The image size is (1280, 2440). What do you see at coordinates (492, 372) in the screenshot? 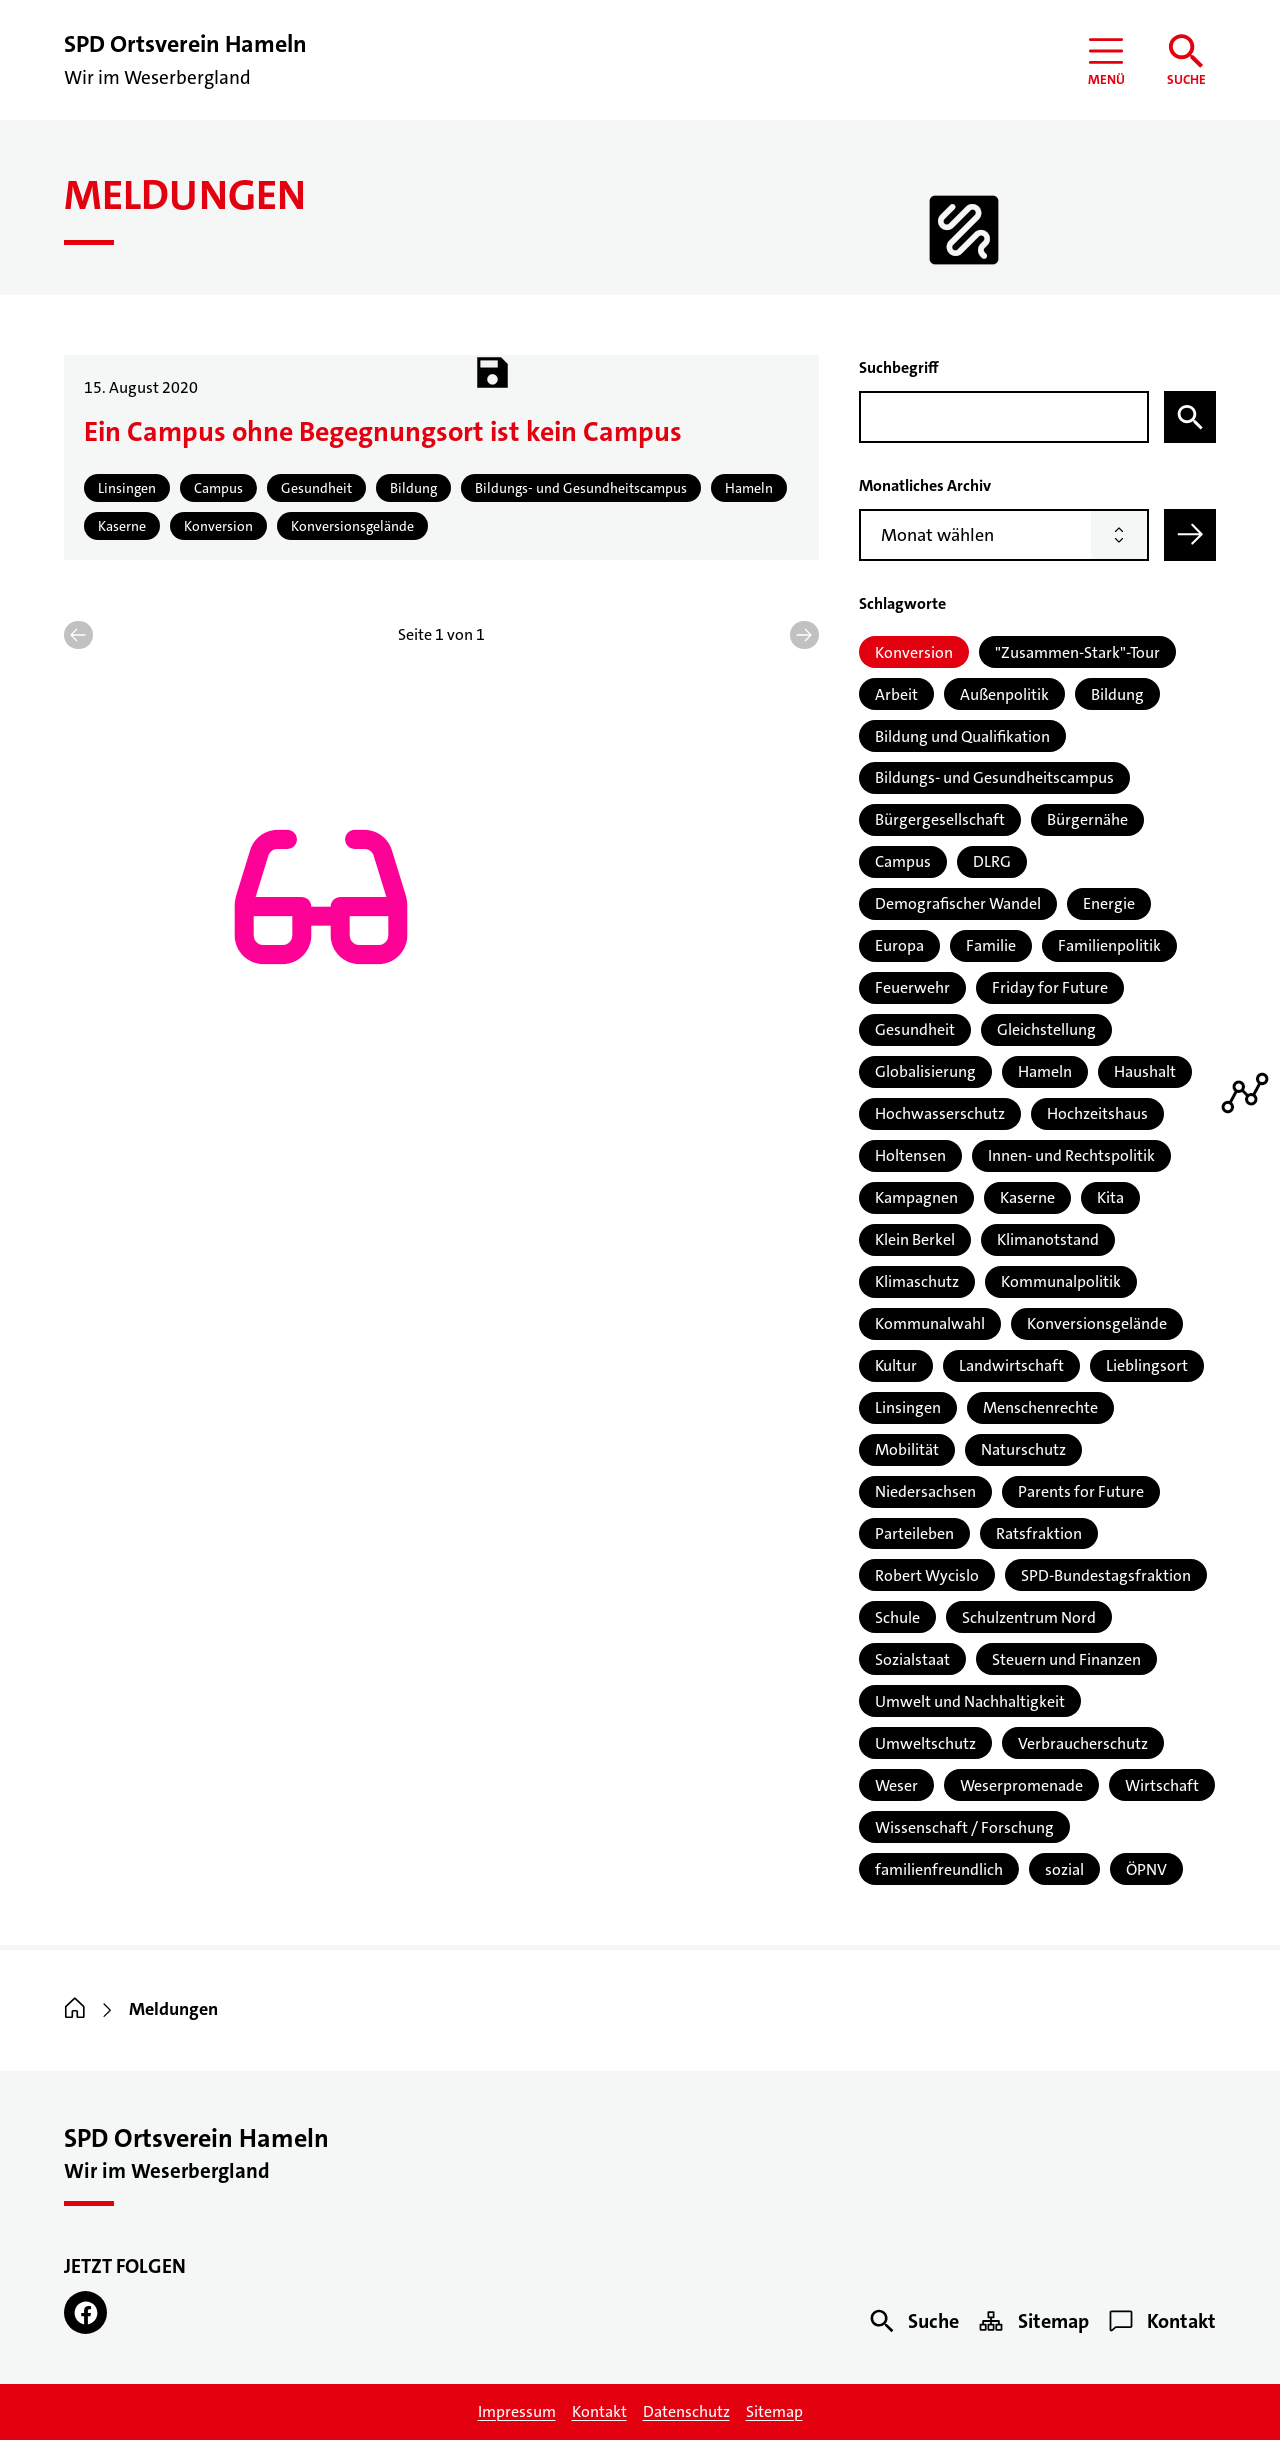
I see `save current file or document` at bounding box center [492, 372].